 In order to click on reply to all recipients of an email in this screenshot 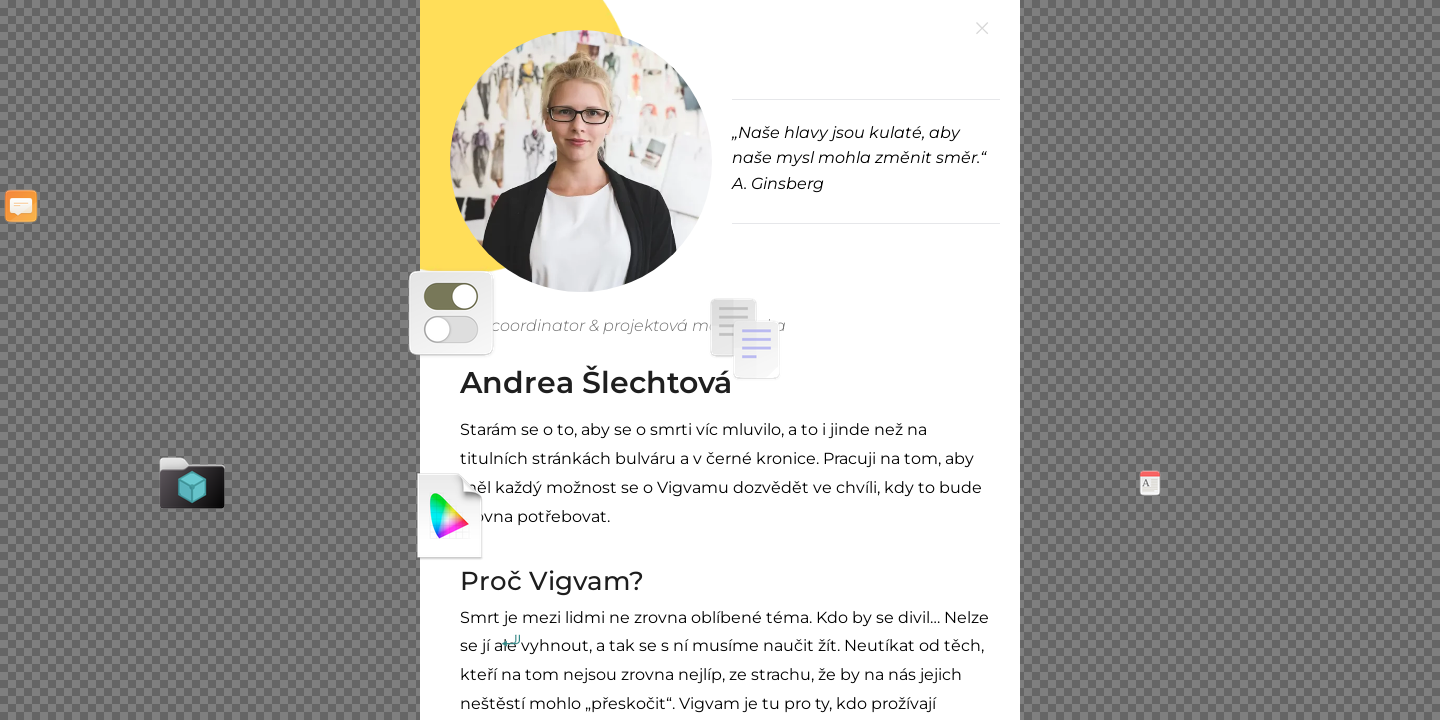, I will do `click(510, 639)`.